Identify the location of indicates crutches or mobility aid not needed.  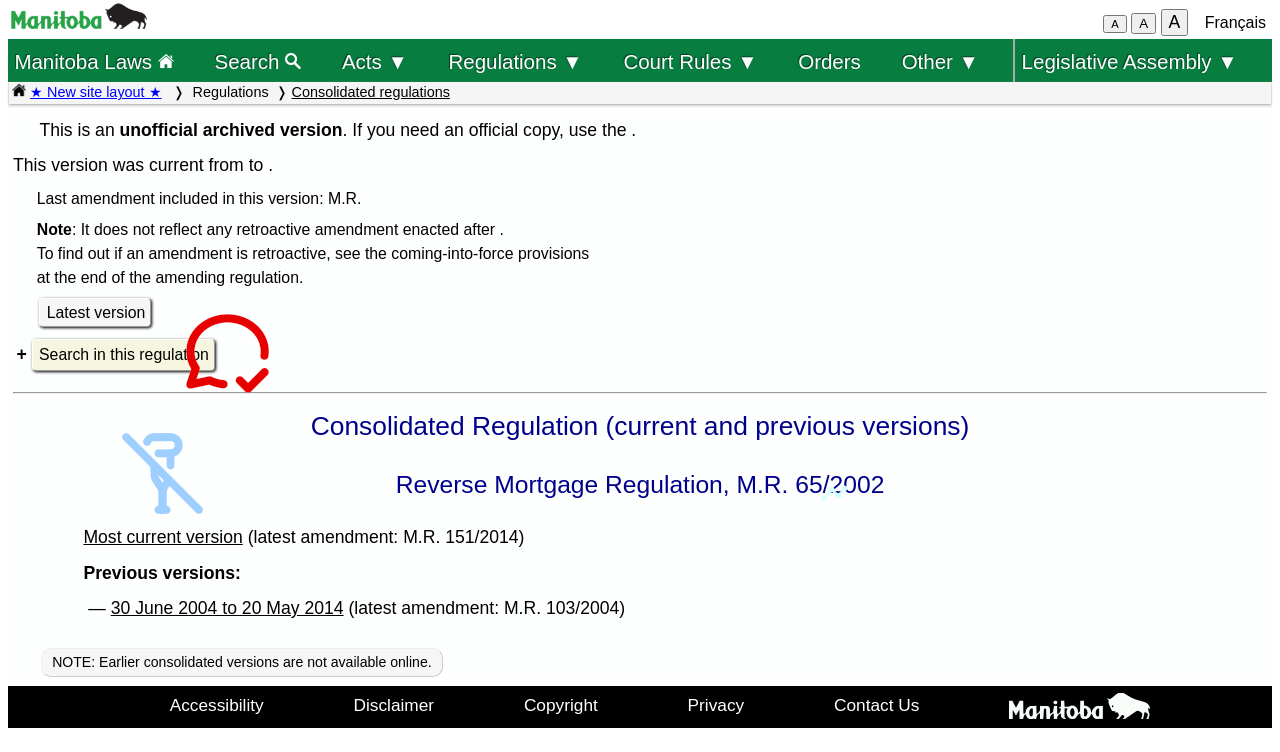
(162, 473).